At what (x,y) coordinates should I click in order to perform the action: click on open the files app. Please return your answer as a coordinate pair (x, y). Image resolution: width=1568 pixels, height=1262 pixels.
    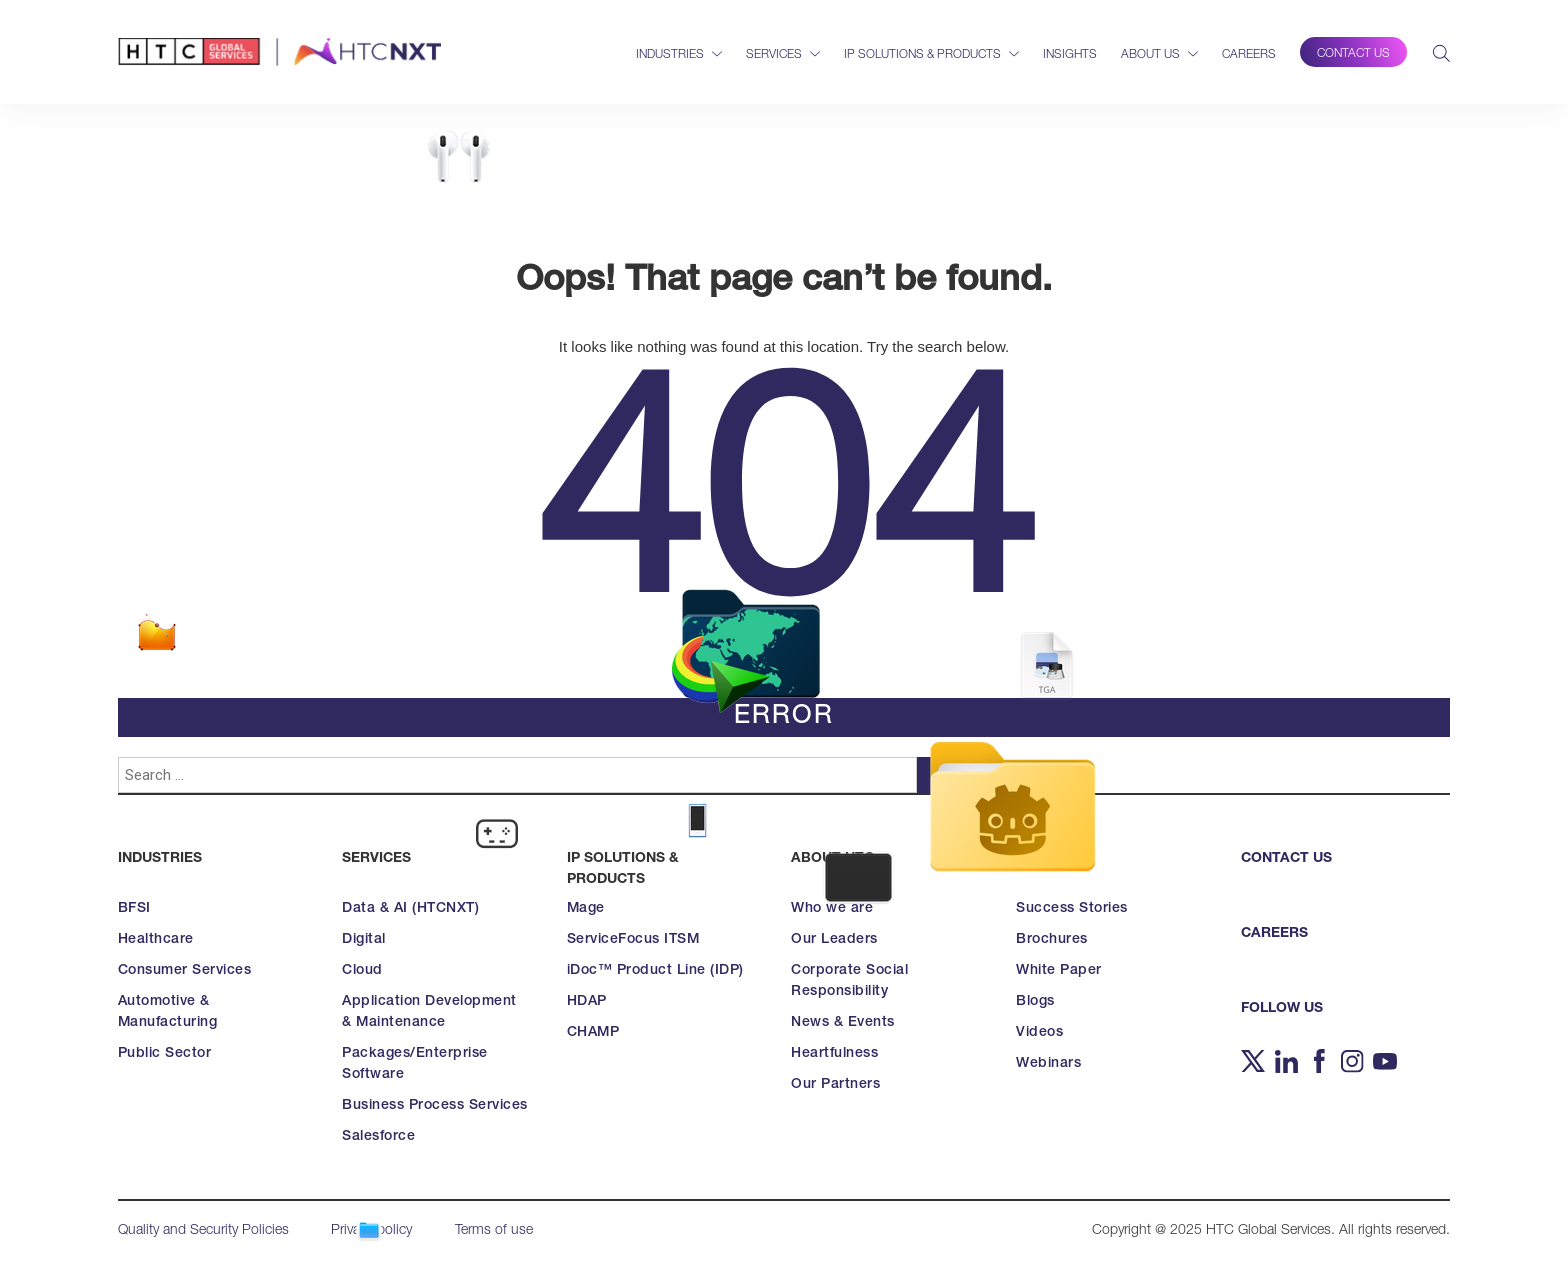
    Looking at the image, I should click on (369, 1230).